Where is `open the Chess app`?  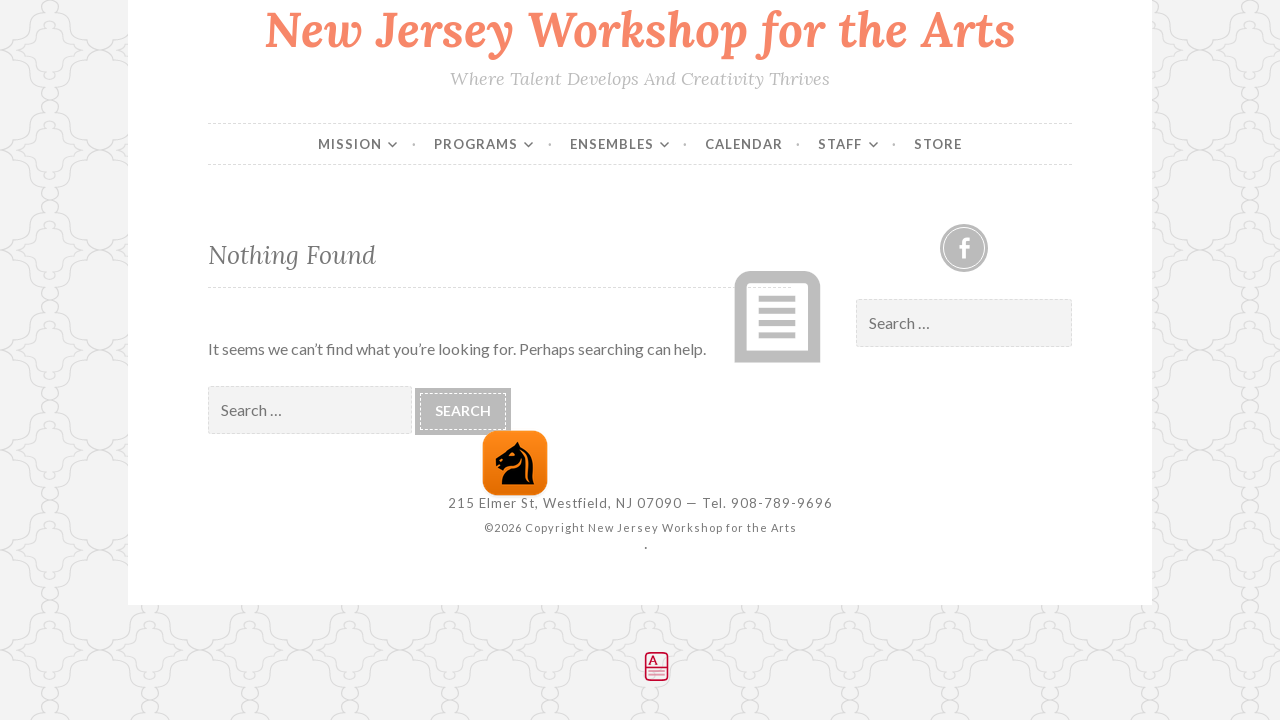 open the Chess app is located at coordinates (515, 463).